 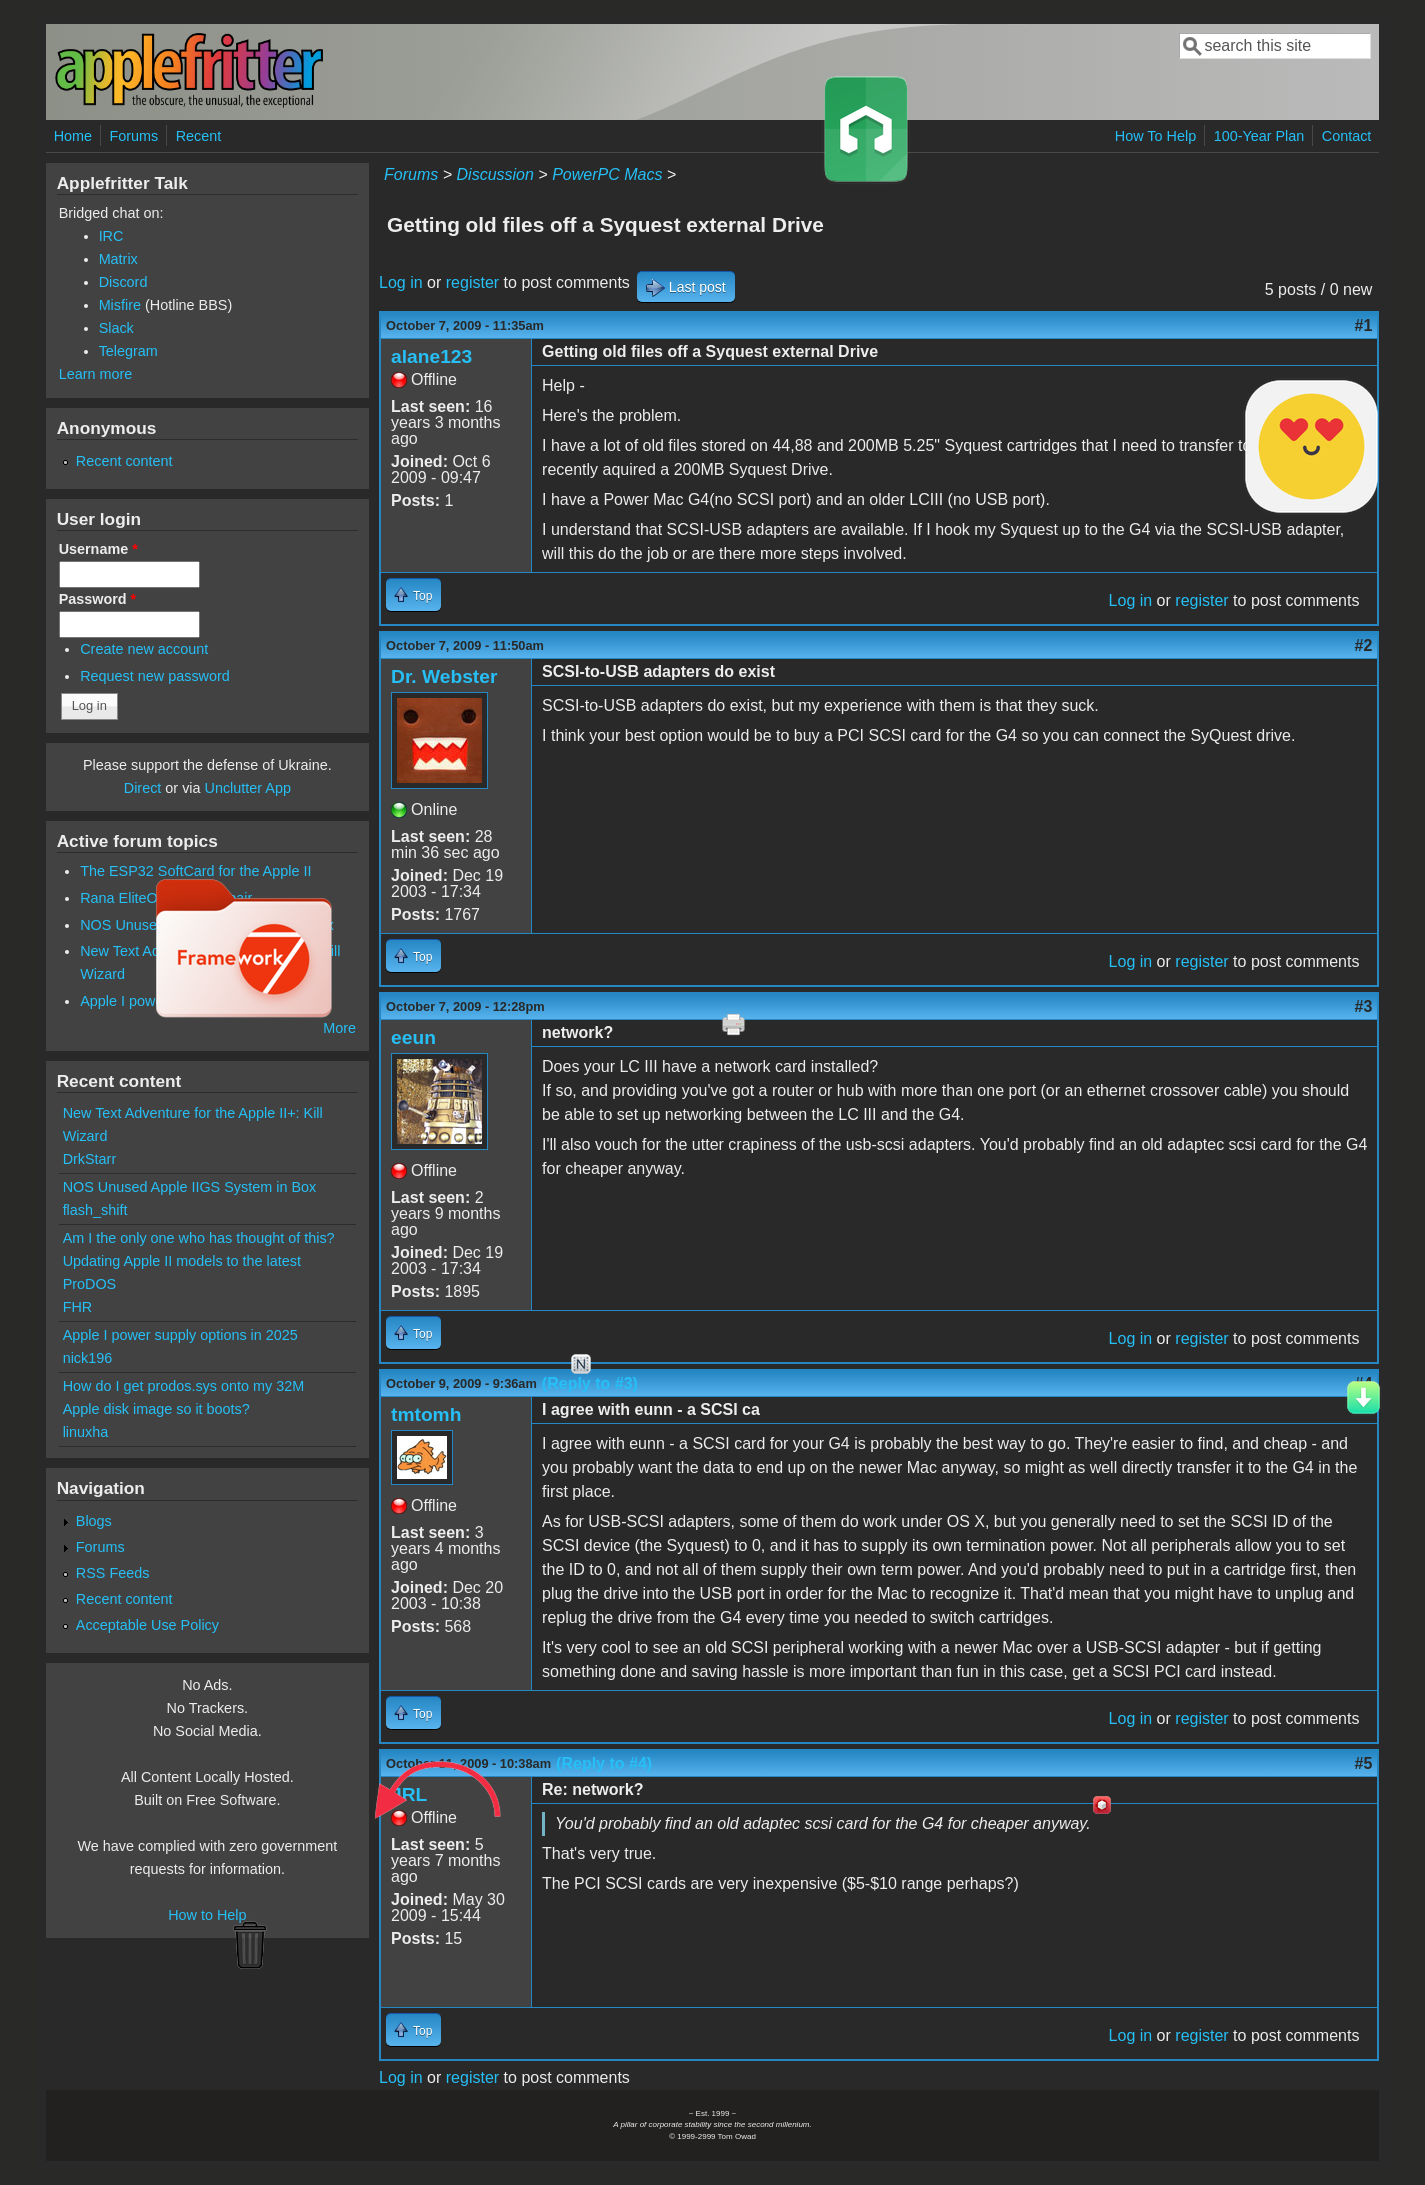 What do you see at coordinates (1363, 1397) in the screenshot?
I see `save or download the current session` at bounding box center [1363, 1397].